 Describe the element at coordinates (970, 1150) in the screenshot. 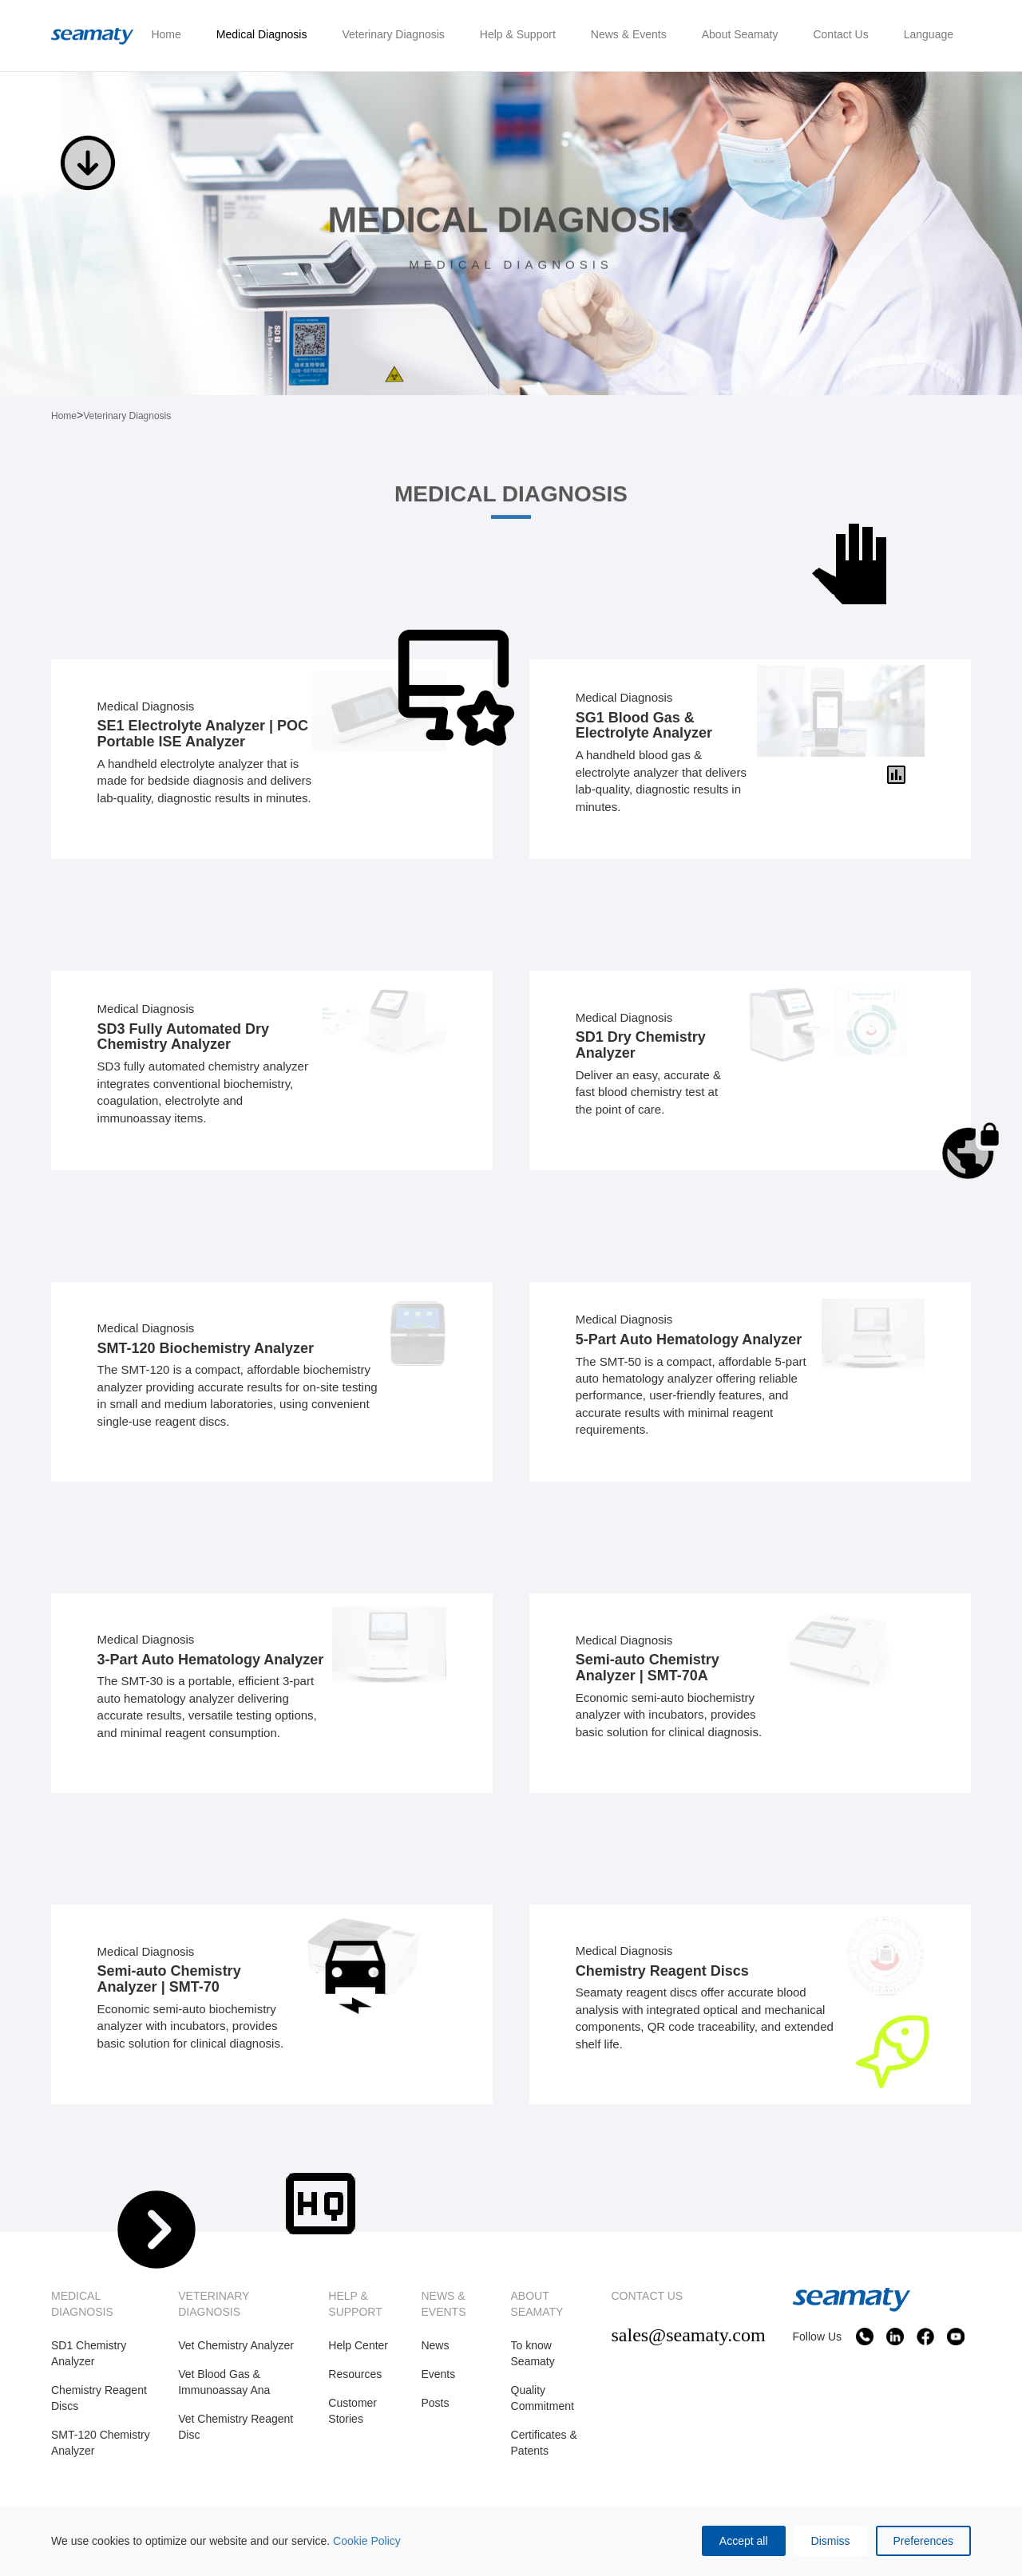

I see `indicates active VPN connection` at that location.